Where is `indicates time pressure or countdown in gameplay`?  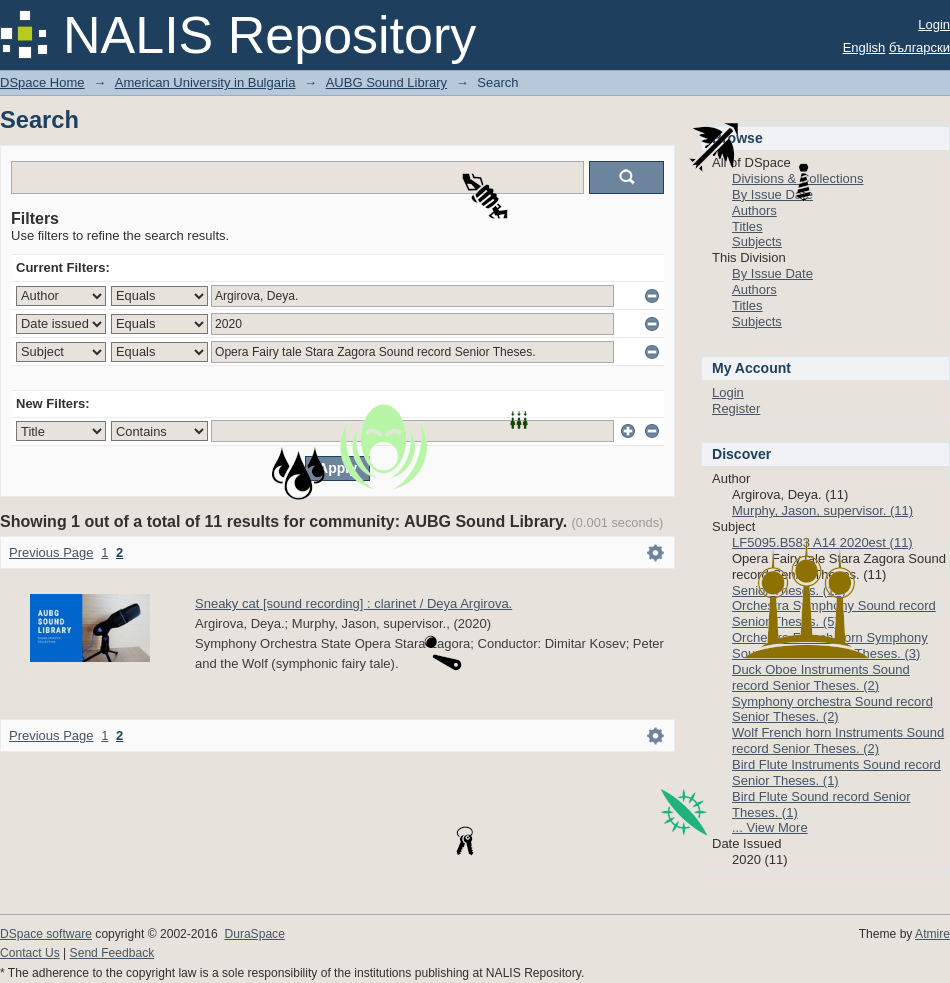
indicates time pressure or countdown in gameplay is located at coordinates (683, 812).